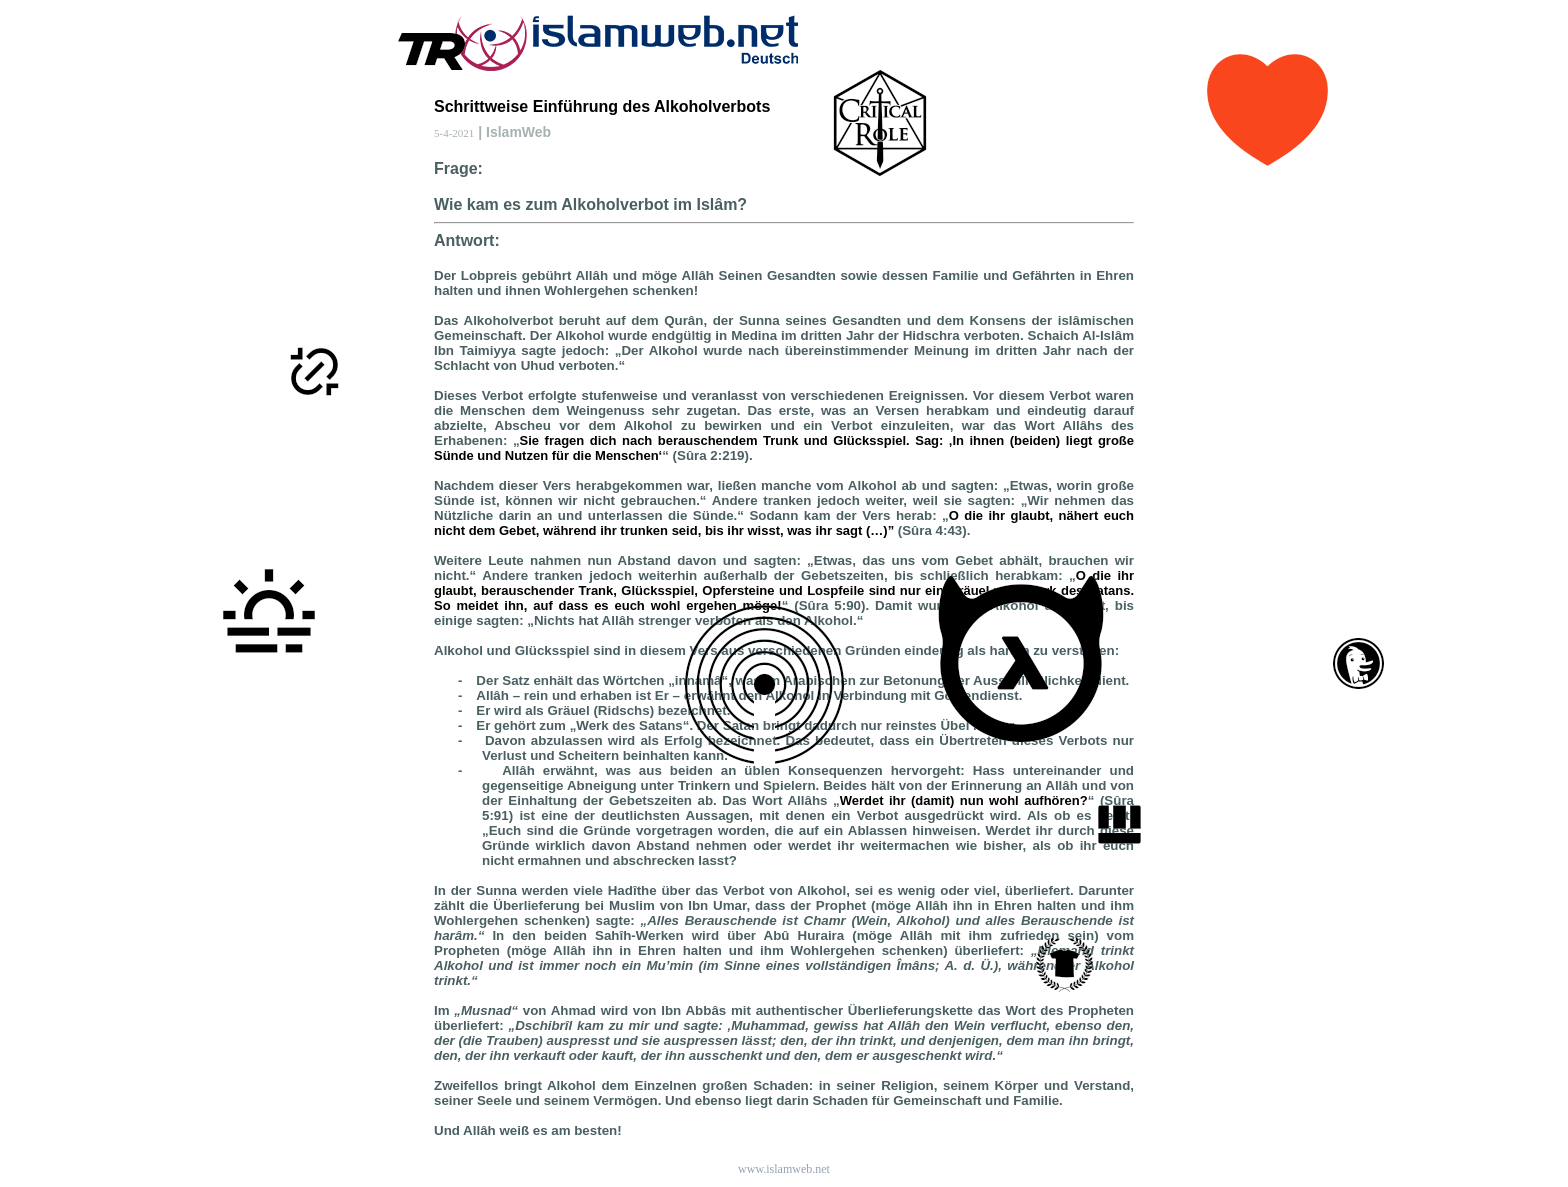  What do you see at coordinates (764, 684) in the screenshot?
I see `iBeacon bluetooth proximity technology logo` at bounding box center [764, 684].